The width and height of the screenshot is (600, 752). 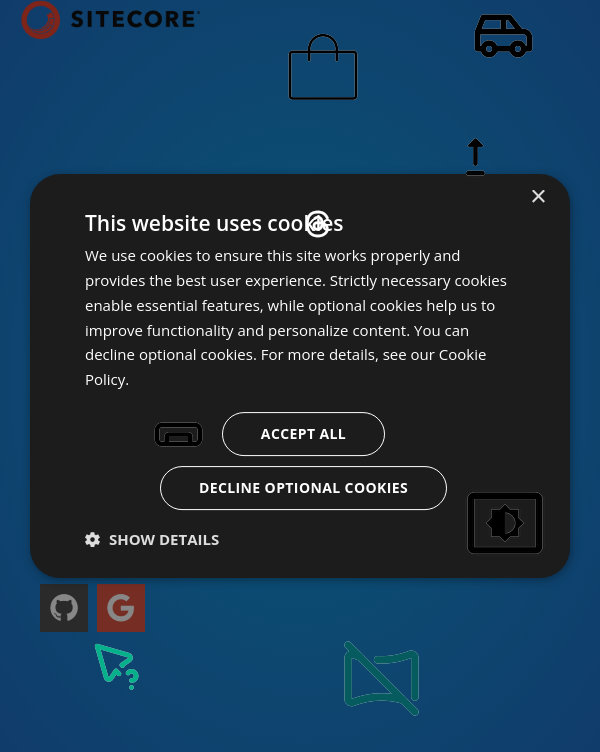 What do you see at coordinates (115, 664) in the screenshot?
I see `cursor help or pointer assistance` at bounding box center [115, 664].